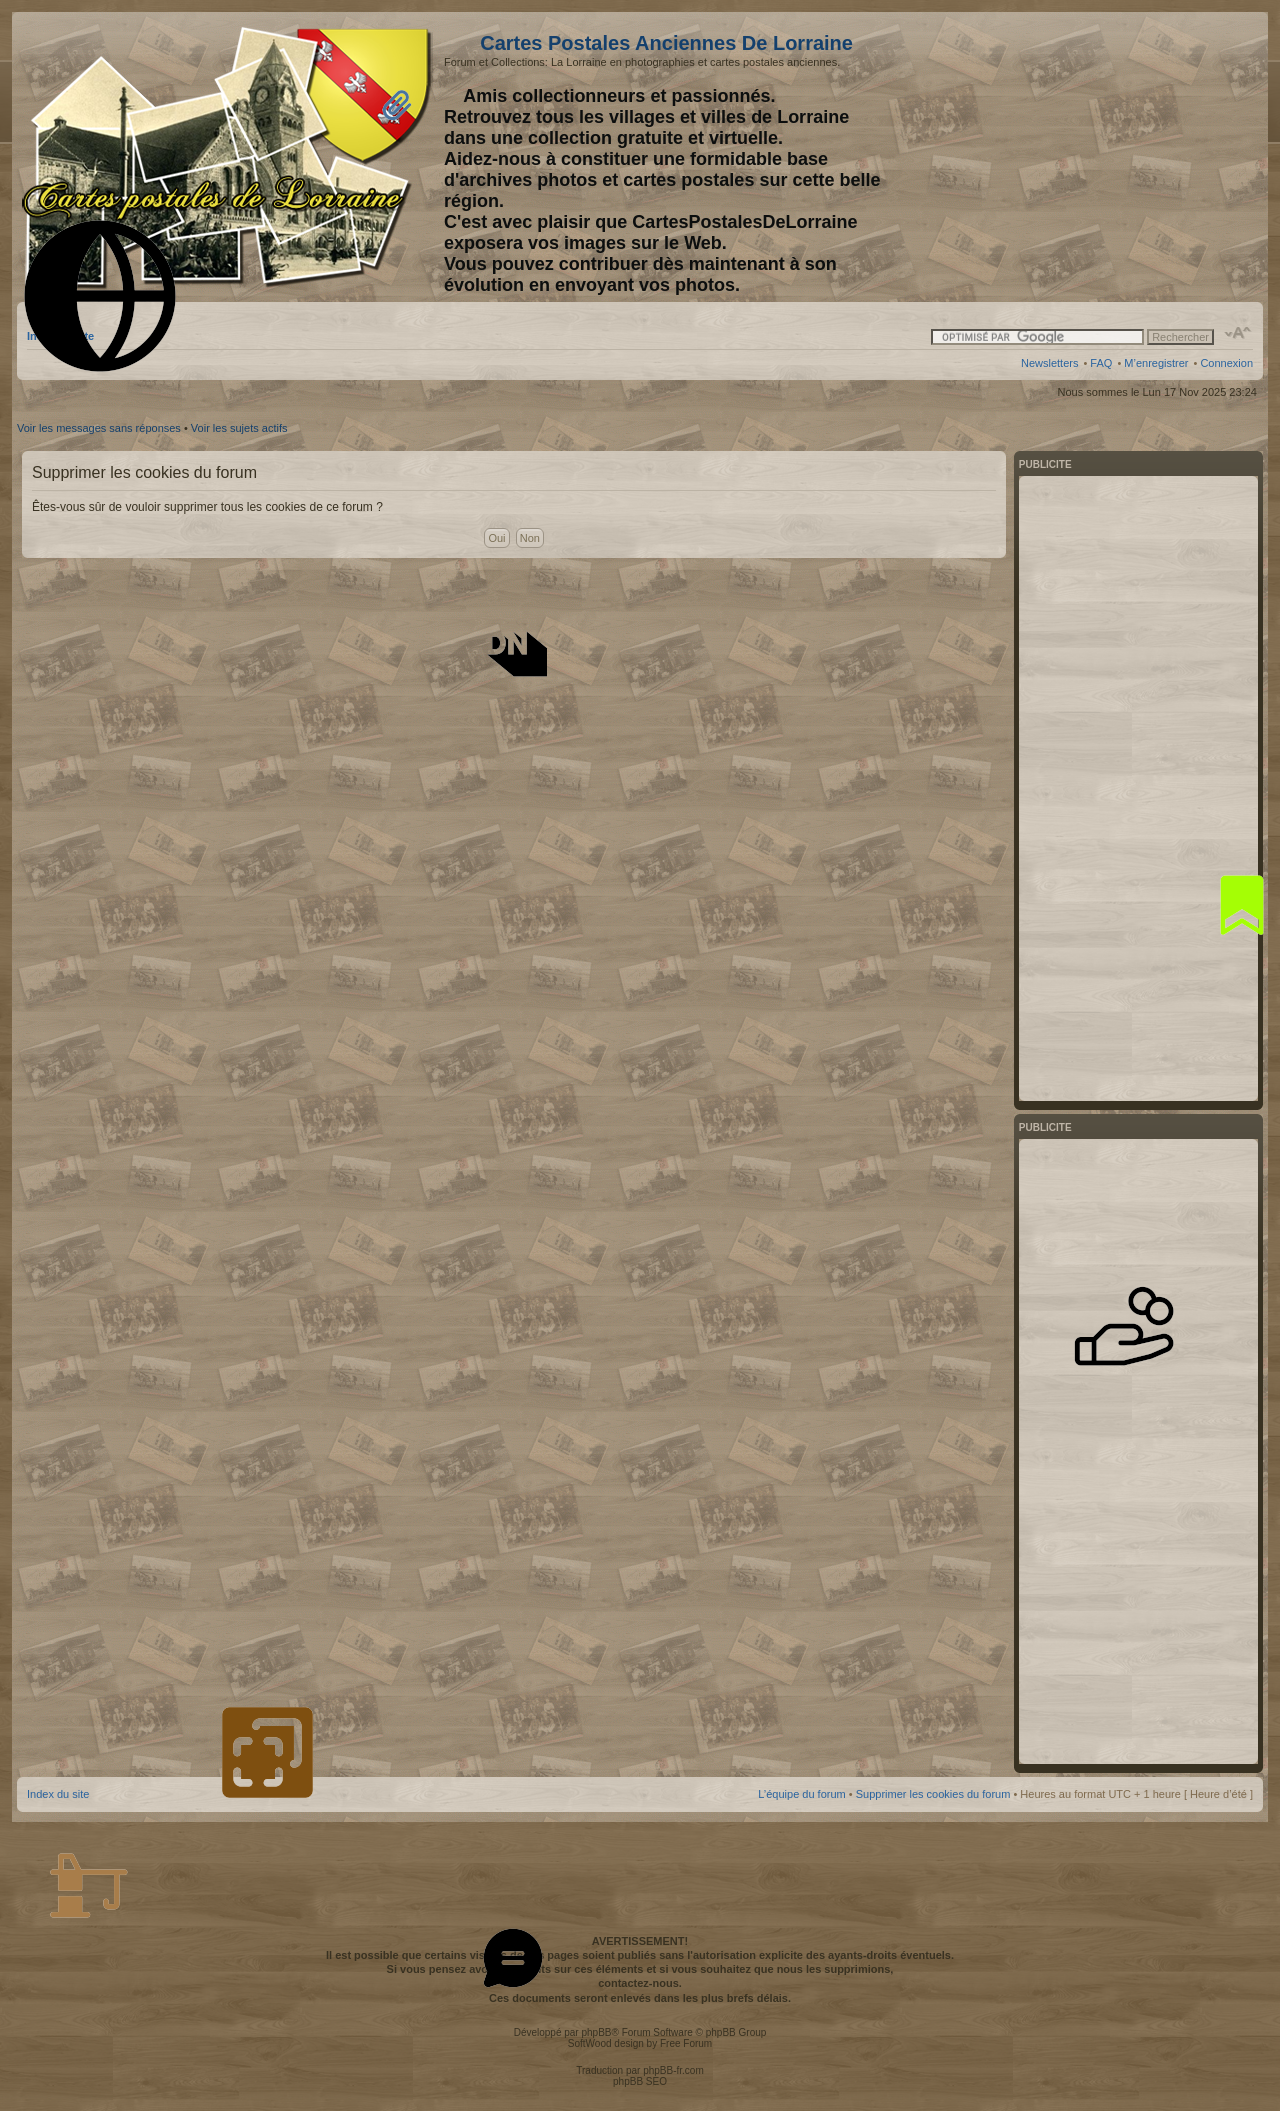 The image size is (1280, 2111). Describe the element at coordinates (267, 1752) in the screenshot. I see `bring selection to front layer` at that location.